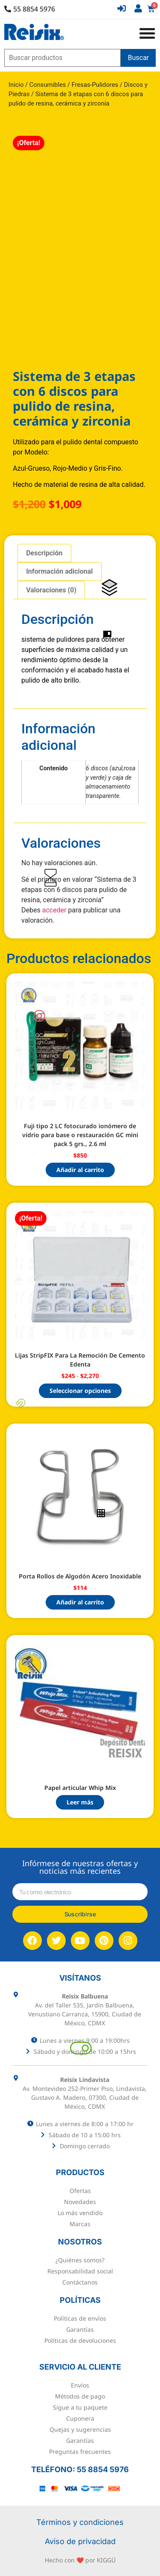 This screenshot has height=2576, width=160. I want to click on open google chrome browser, so click(39, 1016).